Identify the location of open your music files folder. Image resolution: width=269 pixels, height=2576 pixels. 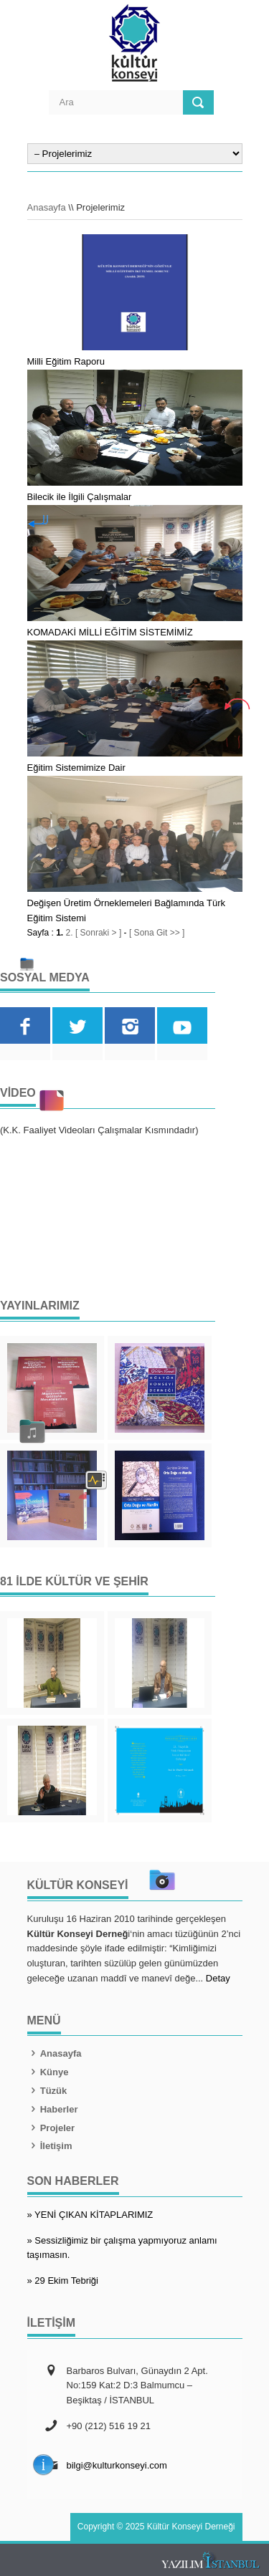
(162, 1880).